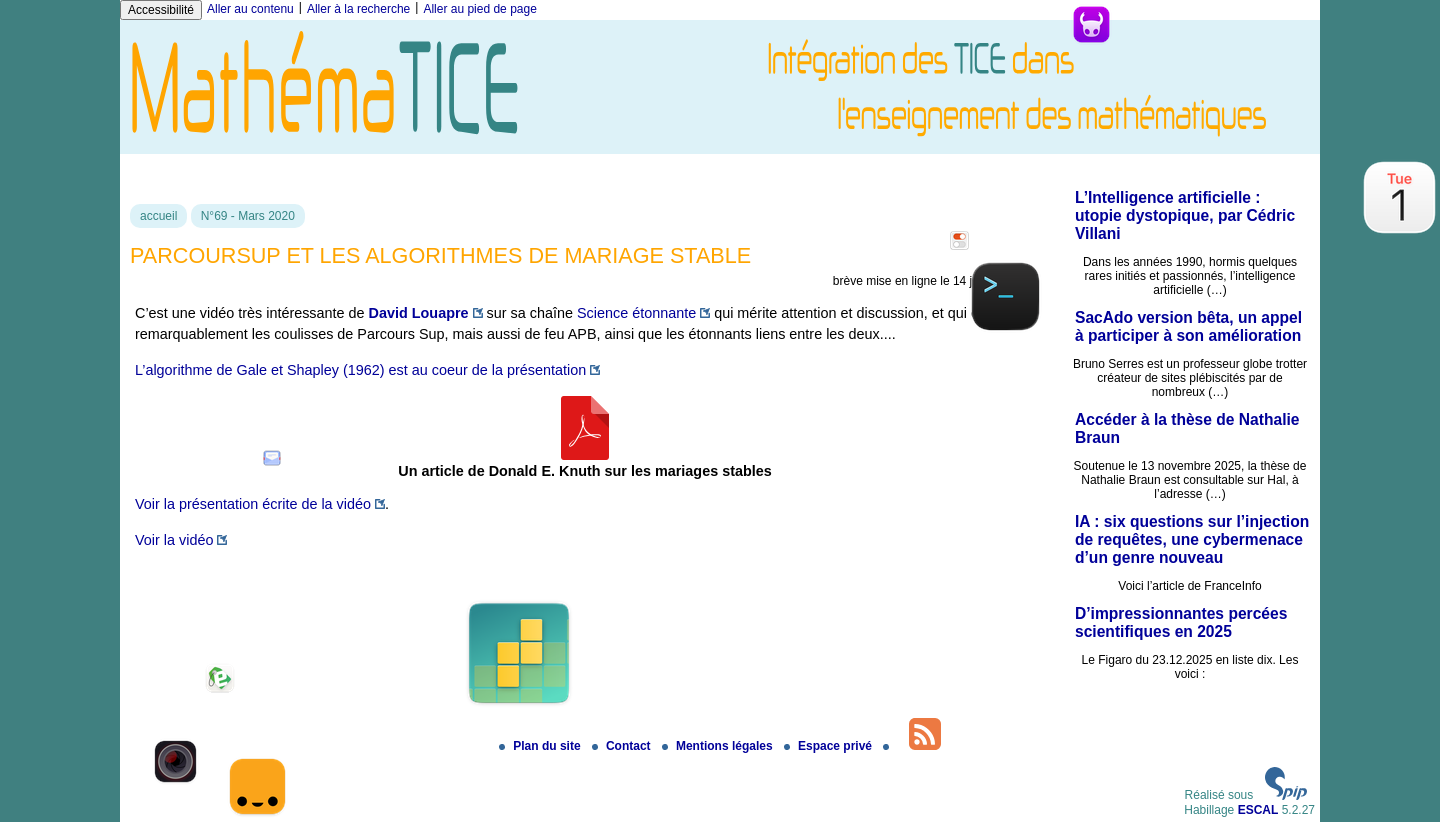 The height and width of the screenshot is (822, 1440). I want to click on launch Enter the Gungeon game, so click(257, 786).